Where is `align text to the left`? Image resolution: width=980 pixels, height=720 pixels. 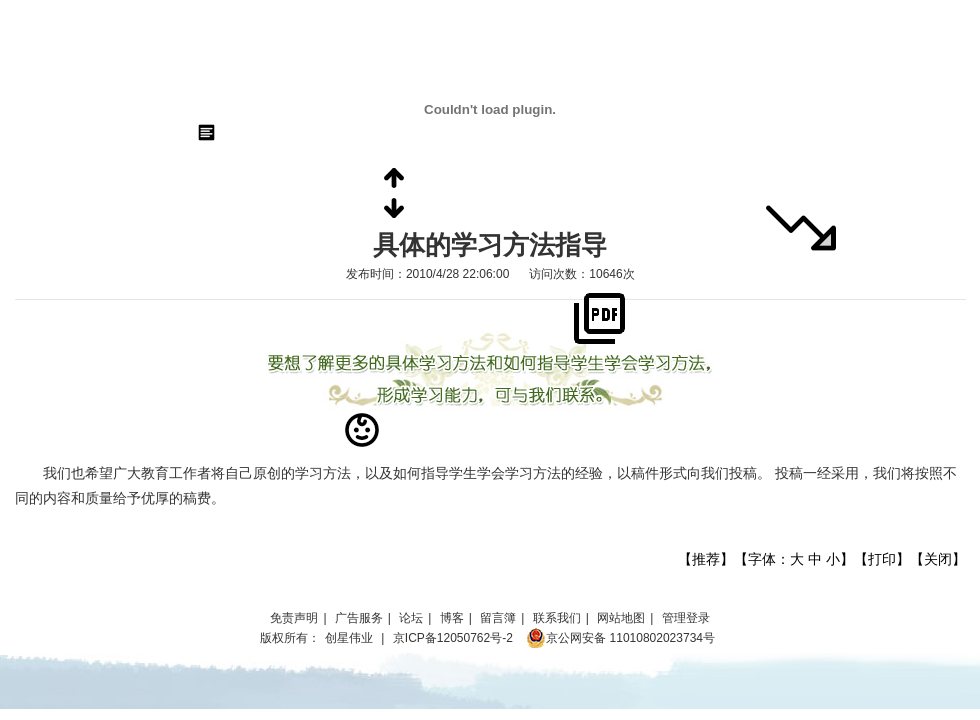
align text to the left is located at coordinates (206, 132).